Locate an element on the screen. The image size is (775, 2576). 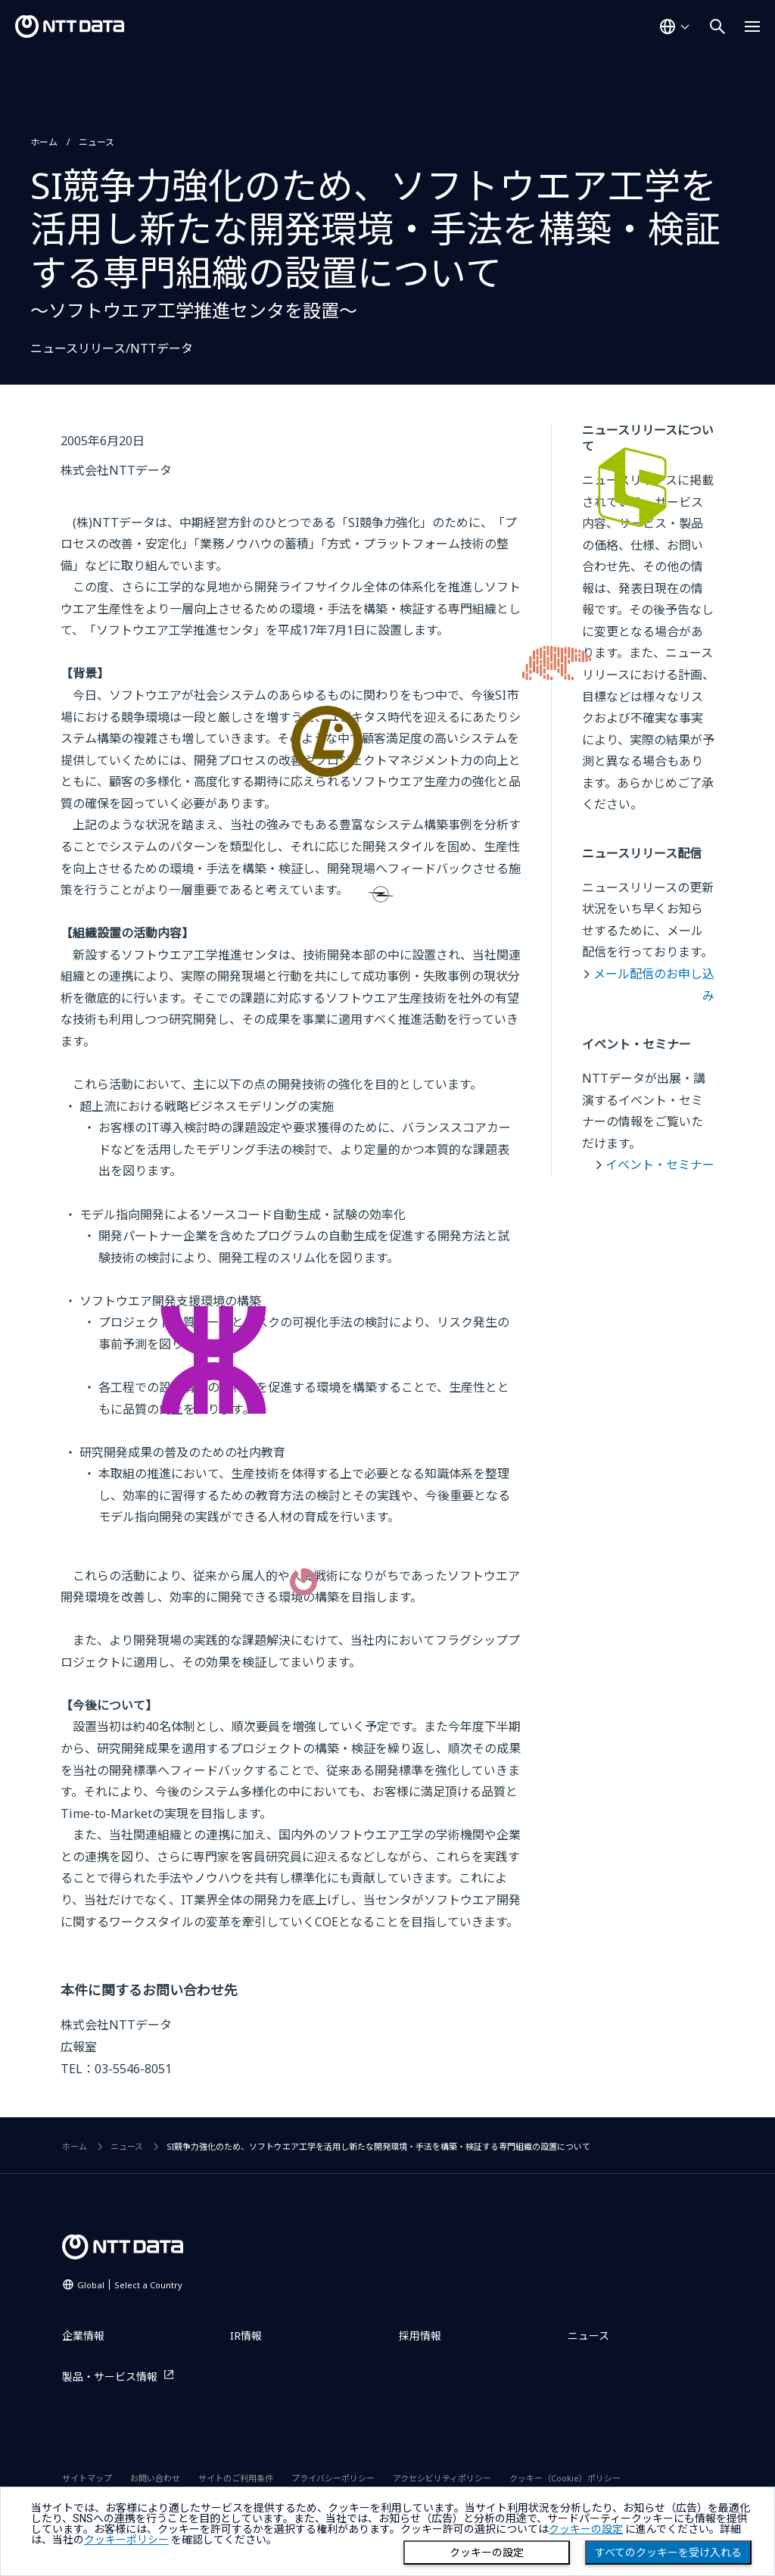
opel brand logo is located at coordinates (381, 894).